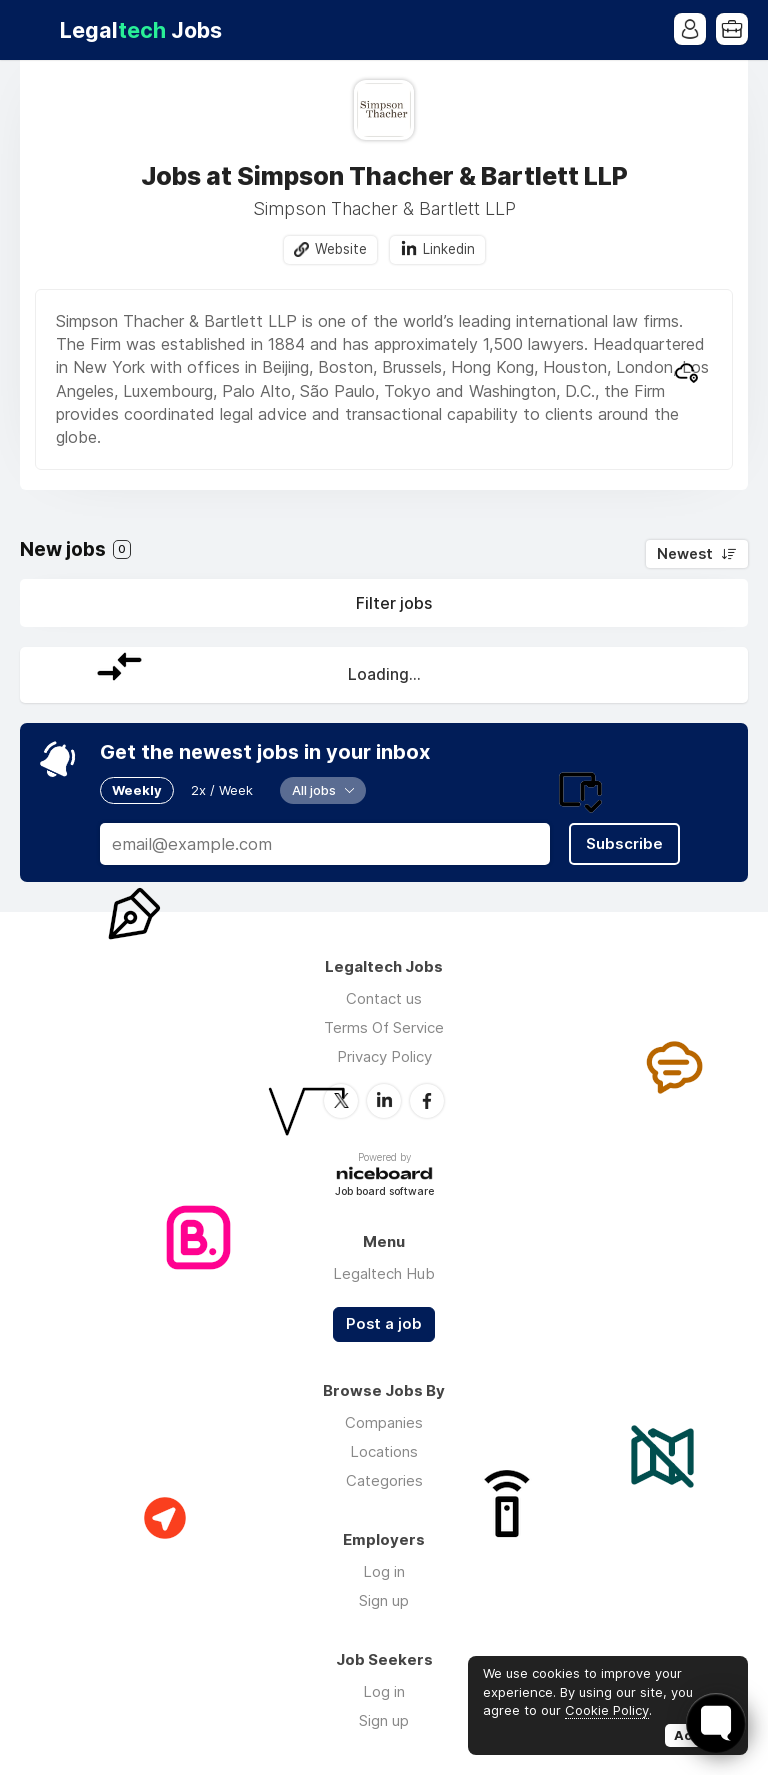  I want to click on visit booking.com, so click(198, 1237).